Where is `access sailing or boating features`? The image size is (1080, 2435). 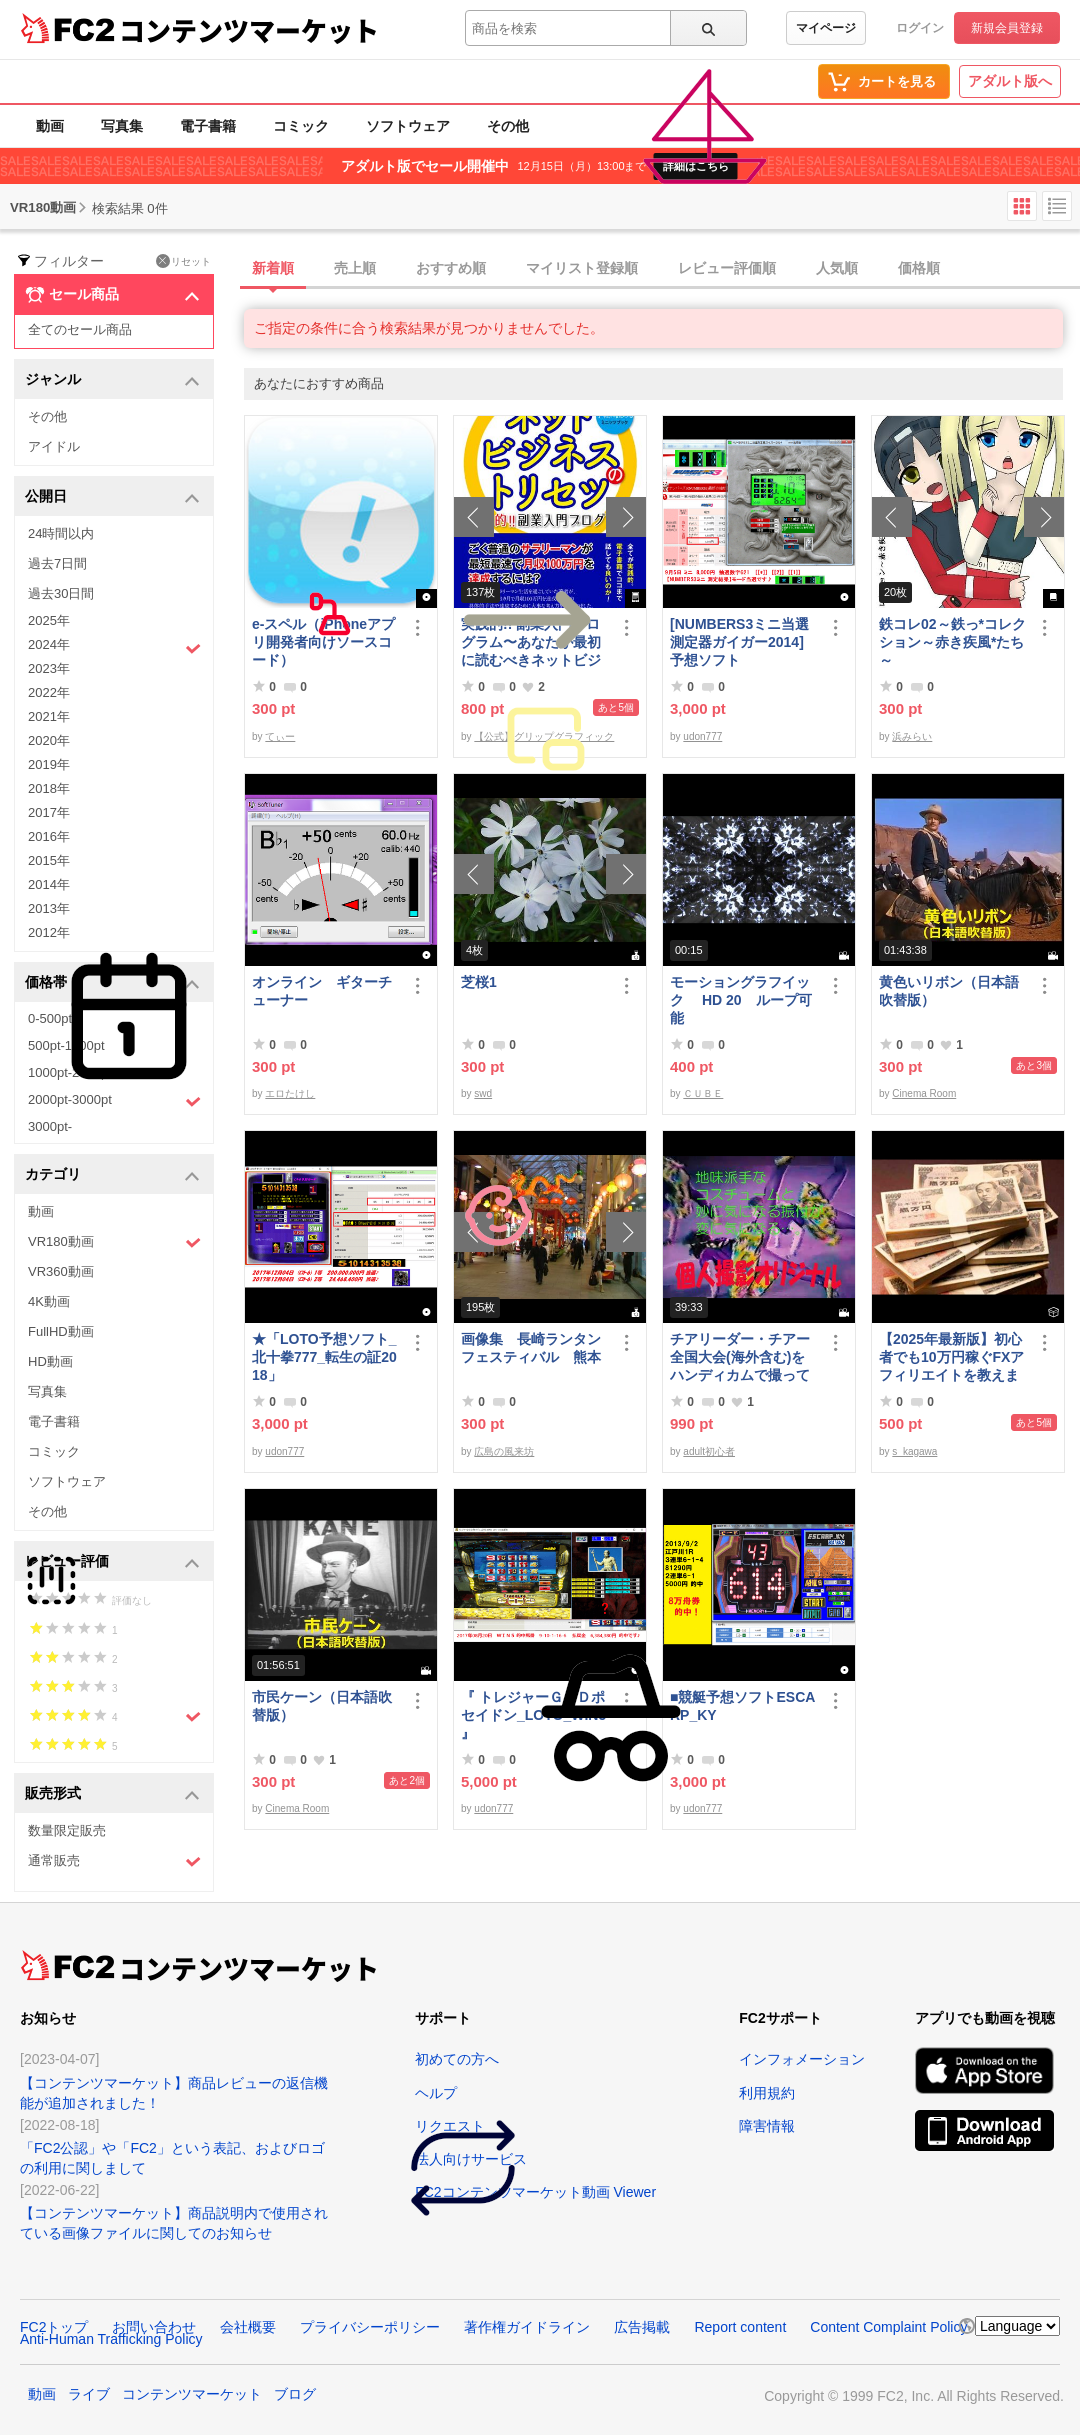
access sailing or boating features is located at coordinates (705, 135).